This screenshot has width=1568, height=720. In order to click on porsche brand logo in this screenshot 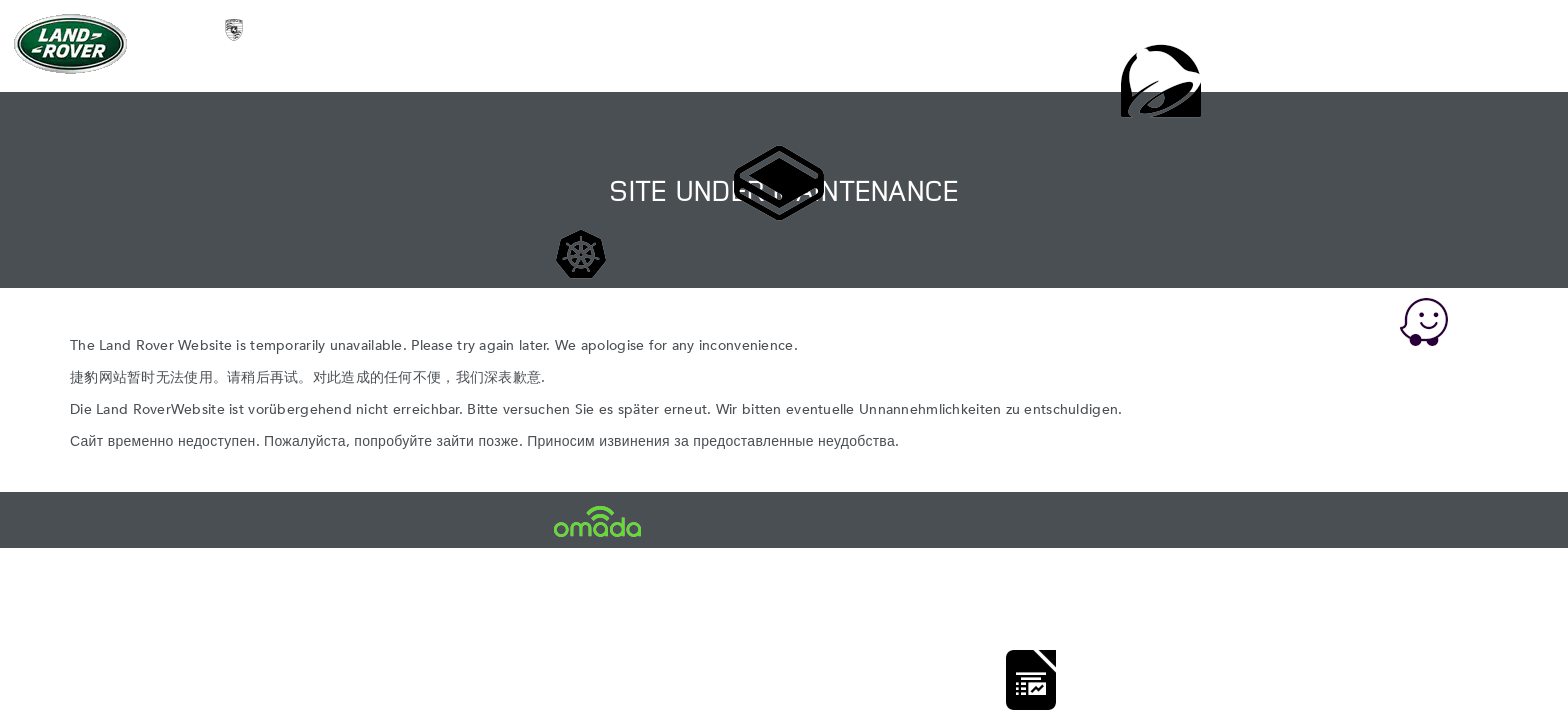, I will do `click(234, 30)`.